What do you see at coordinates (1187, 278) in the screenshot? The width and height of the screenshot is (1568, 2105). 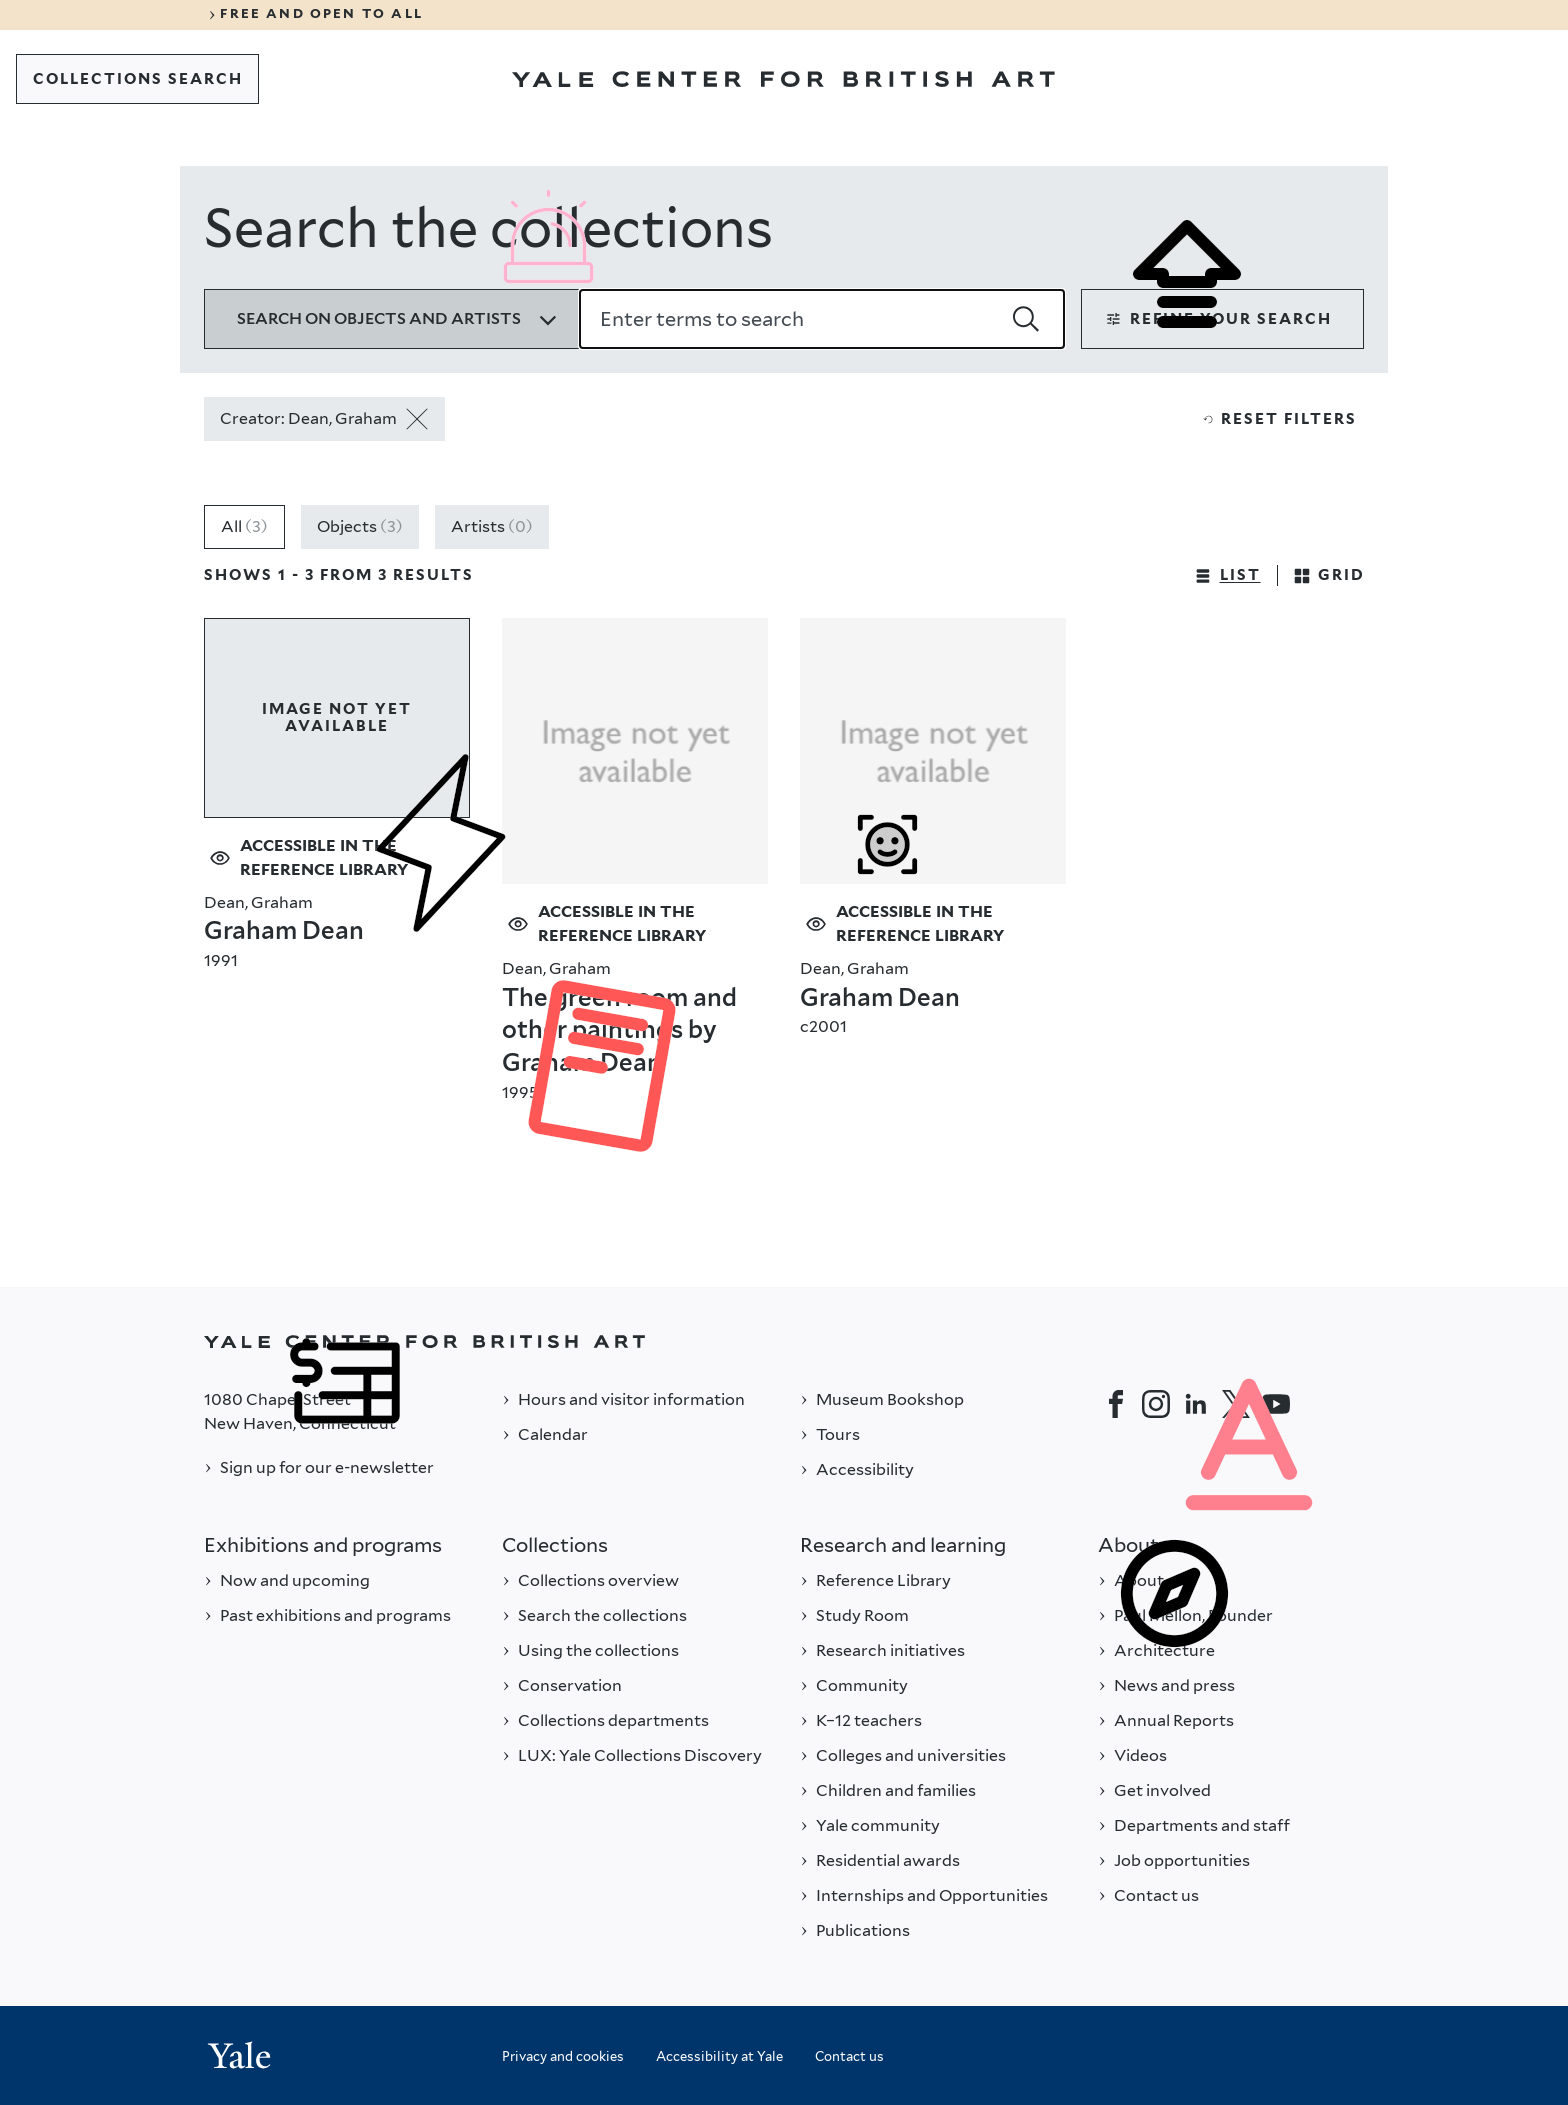 I see `upload multiple files` at bounding box center [1187, 278].